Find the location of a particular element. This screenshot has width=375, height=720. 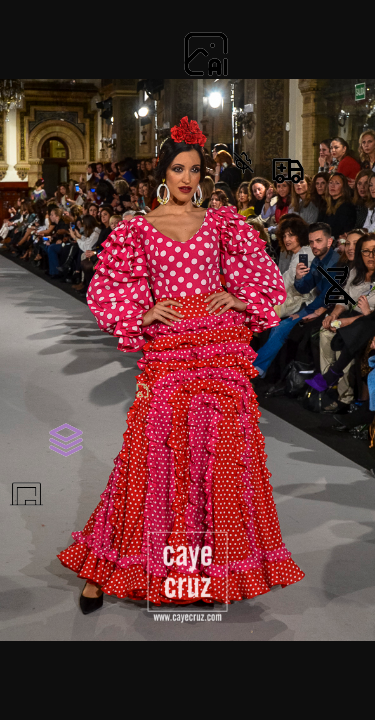

access a locked or protected file is located at coordinates (142, 390).